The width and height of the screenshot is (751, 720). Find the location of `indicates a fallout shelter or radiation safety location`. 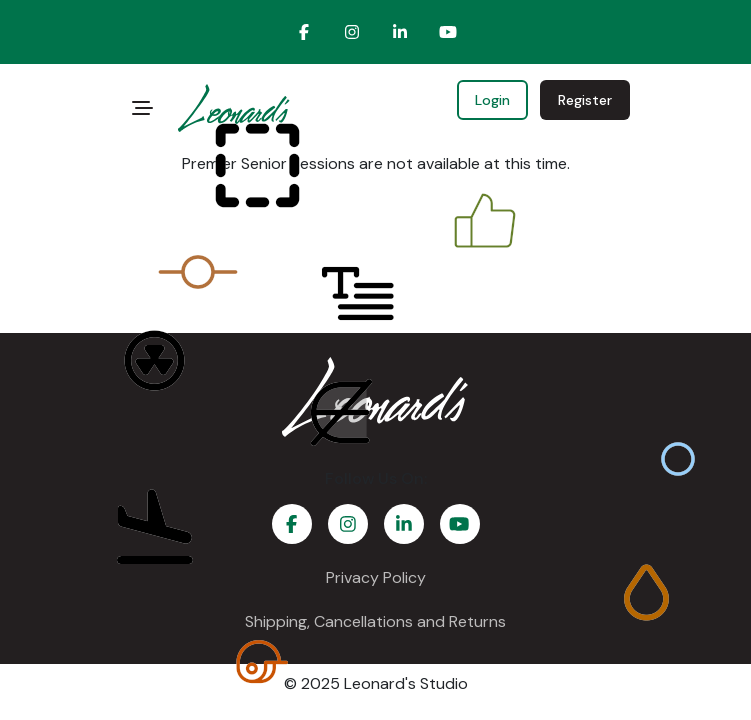

indicates a fallout shelter or radiation safety location is located at coordinates (154, 360).